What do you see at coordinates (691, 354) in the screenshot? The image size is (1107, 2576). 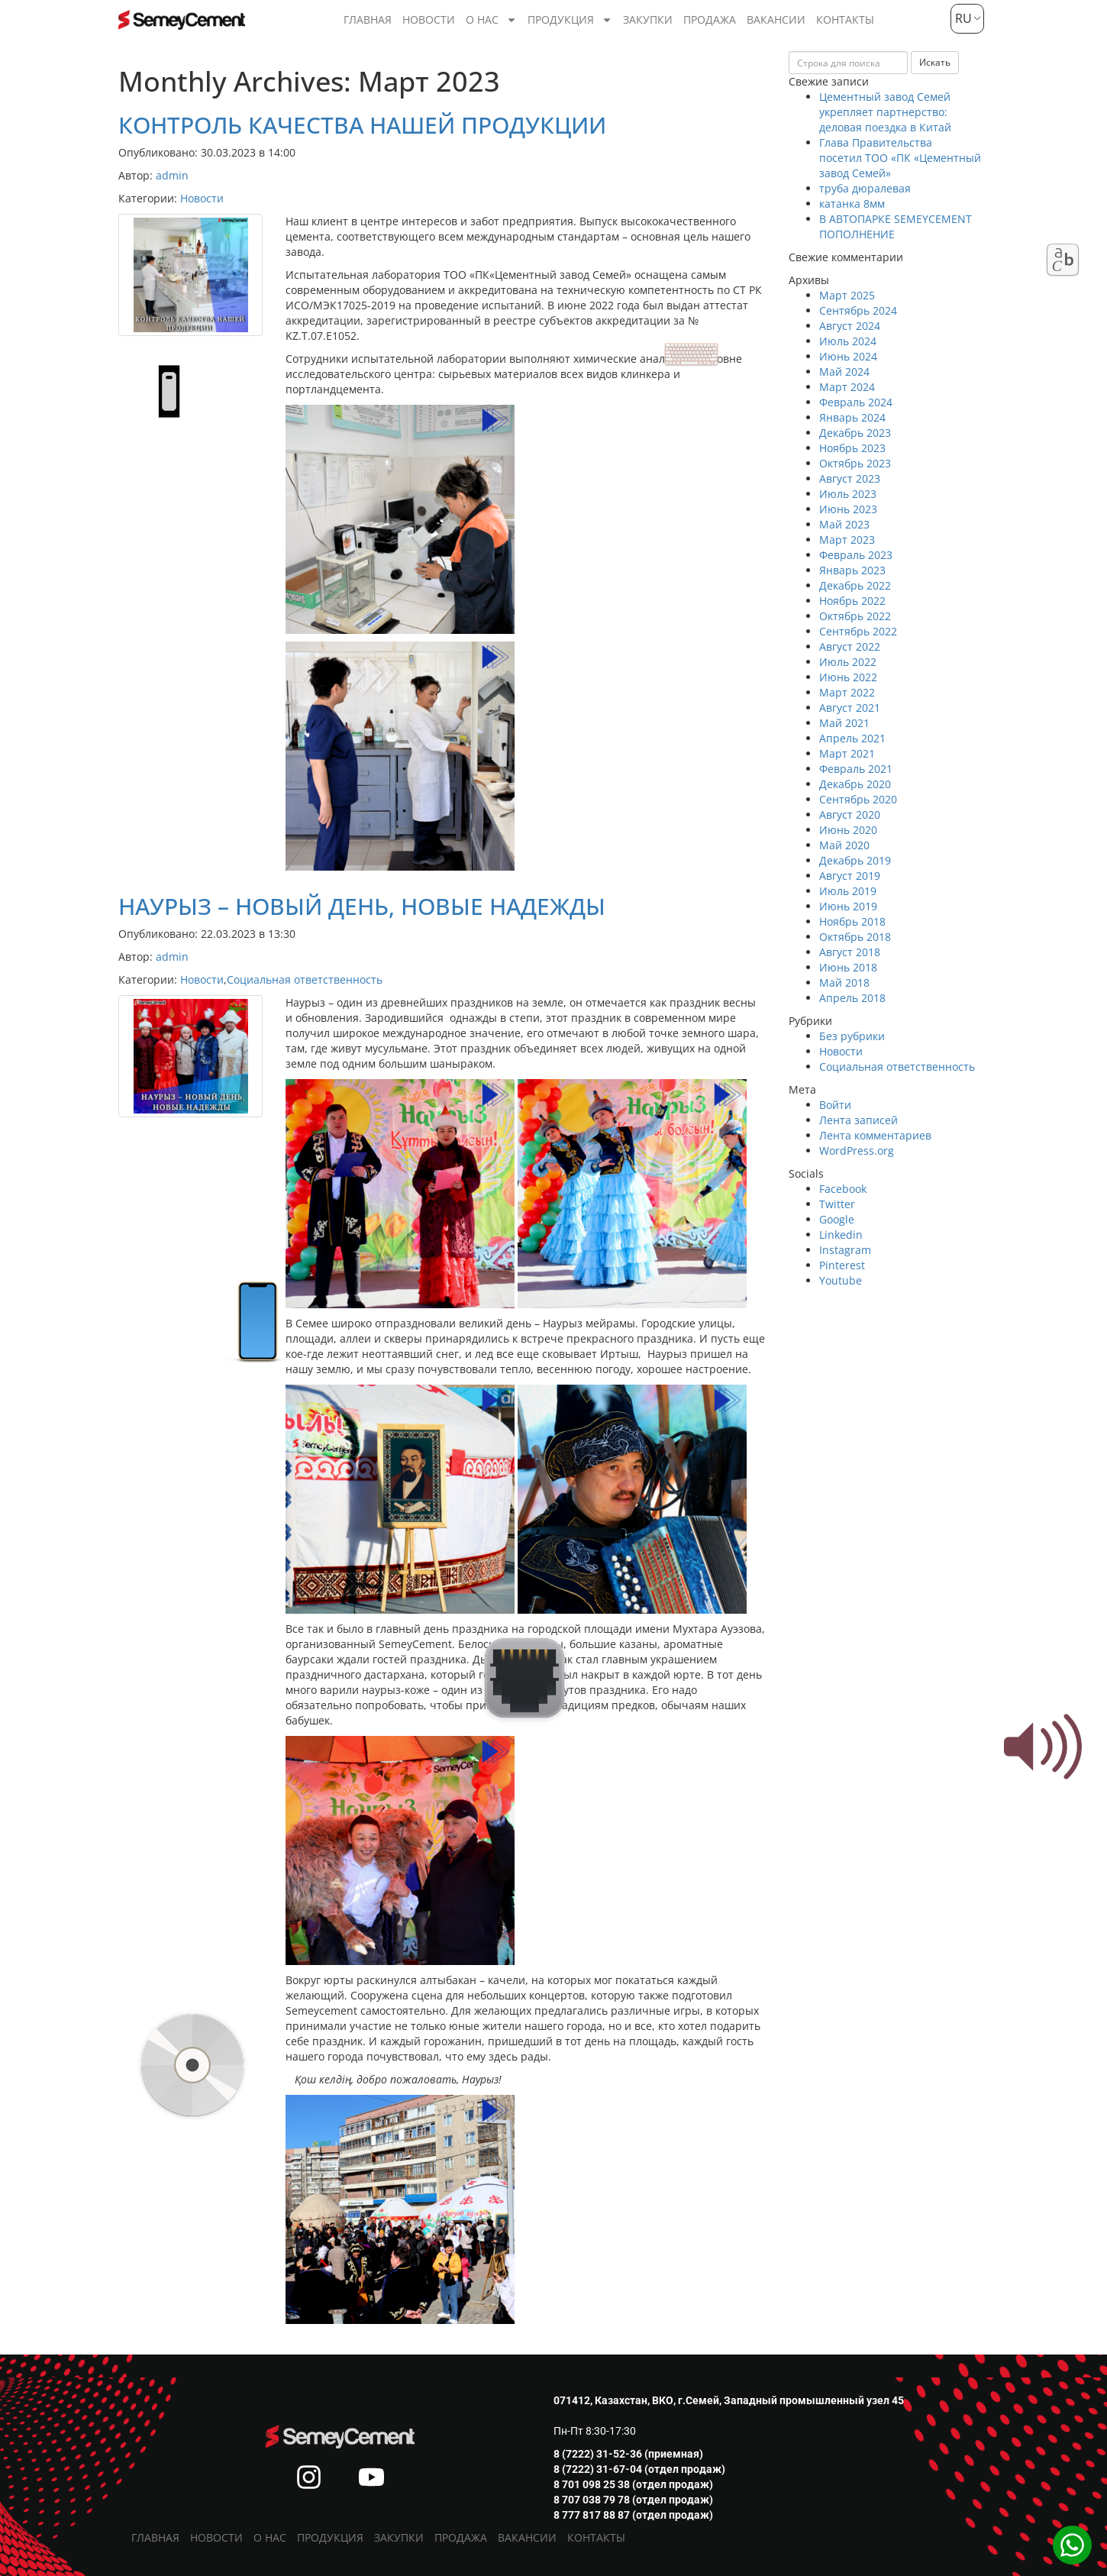 I see `apple magic keyboard with touch id in pink/orange` at bounding box center [691, 354].